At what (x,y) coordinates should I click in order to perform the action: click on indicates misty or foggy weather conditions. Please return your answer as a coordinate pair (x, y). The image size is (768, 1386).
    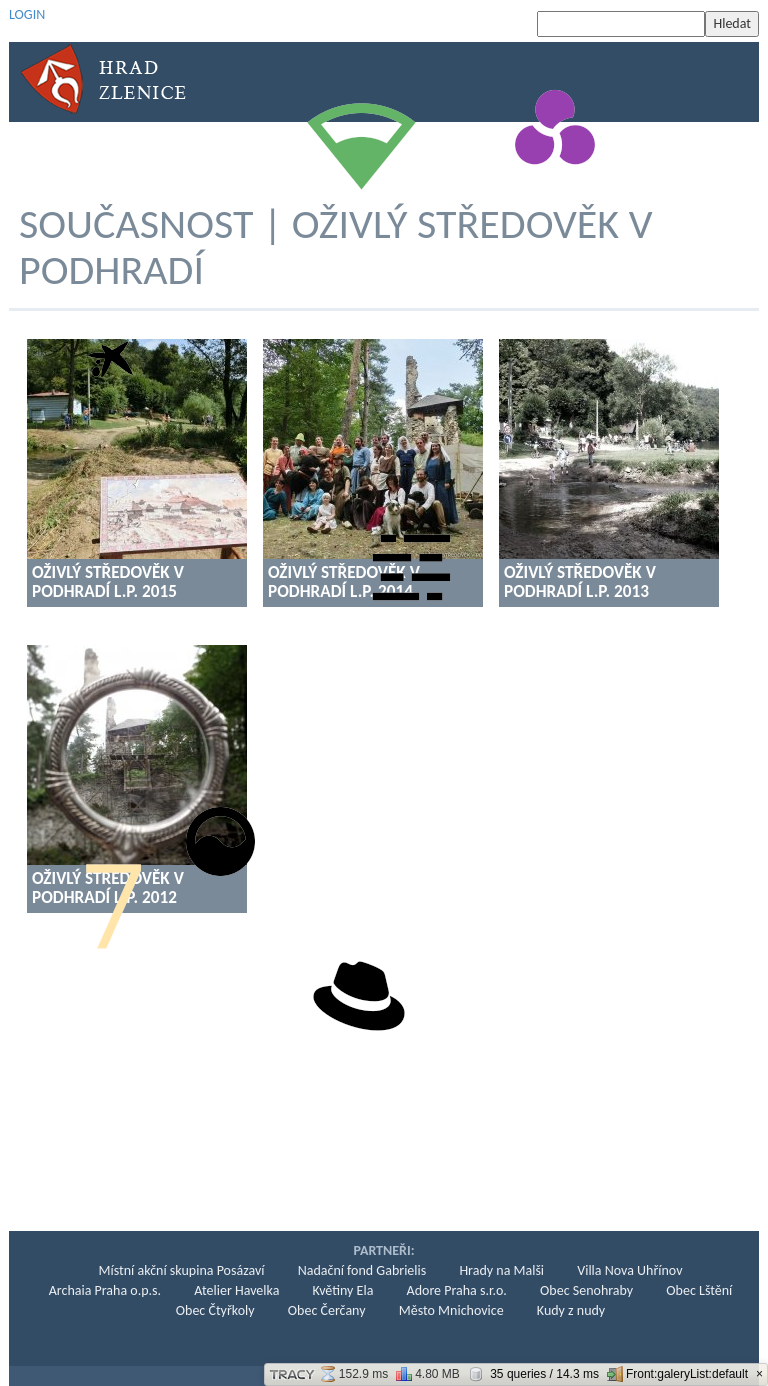
    Looking at the image, I should click on (411, 565).